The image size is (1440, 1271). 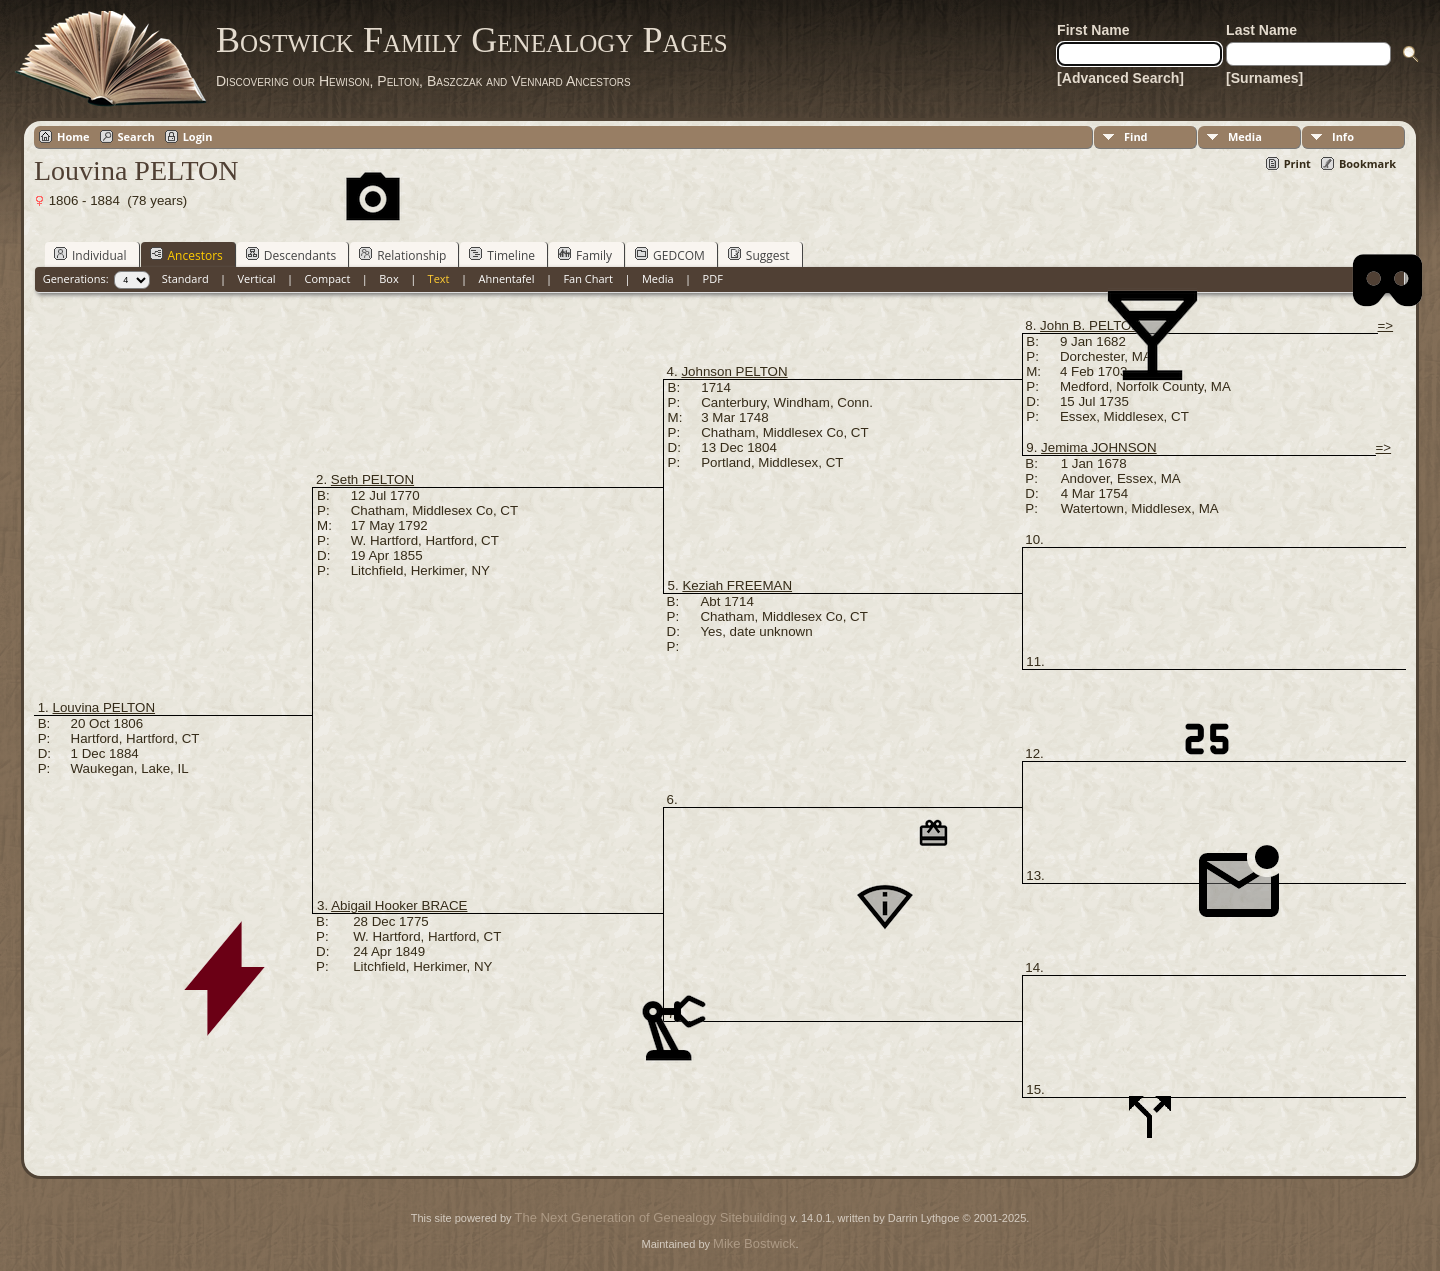 I want to click on access virtual reality or VR mode, so click(x=1387, y=278).